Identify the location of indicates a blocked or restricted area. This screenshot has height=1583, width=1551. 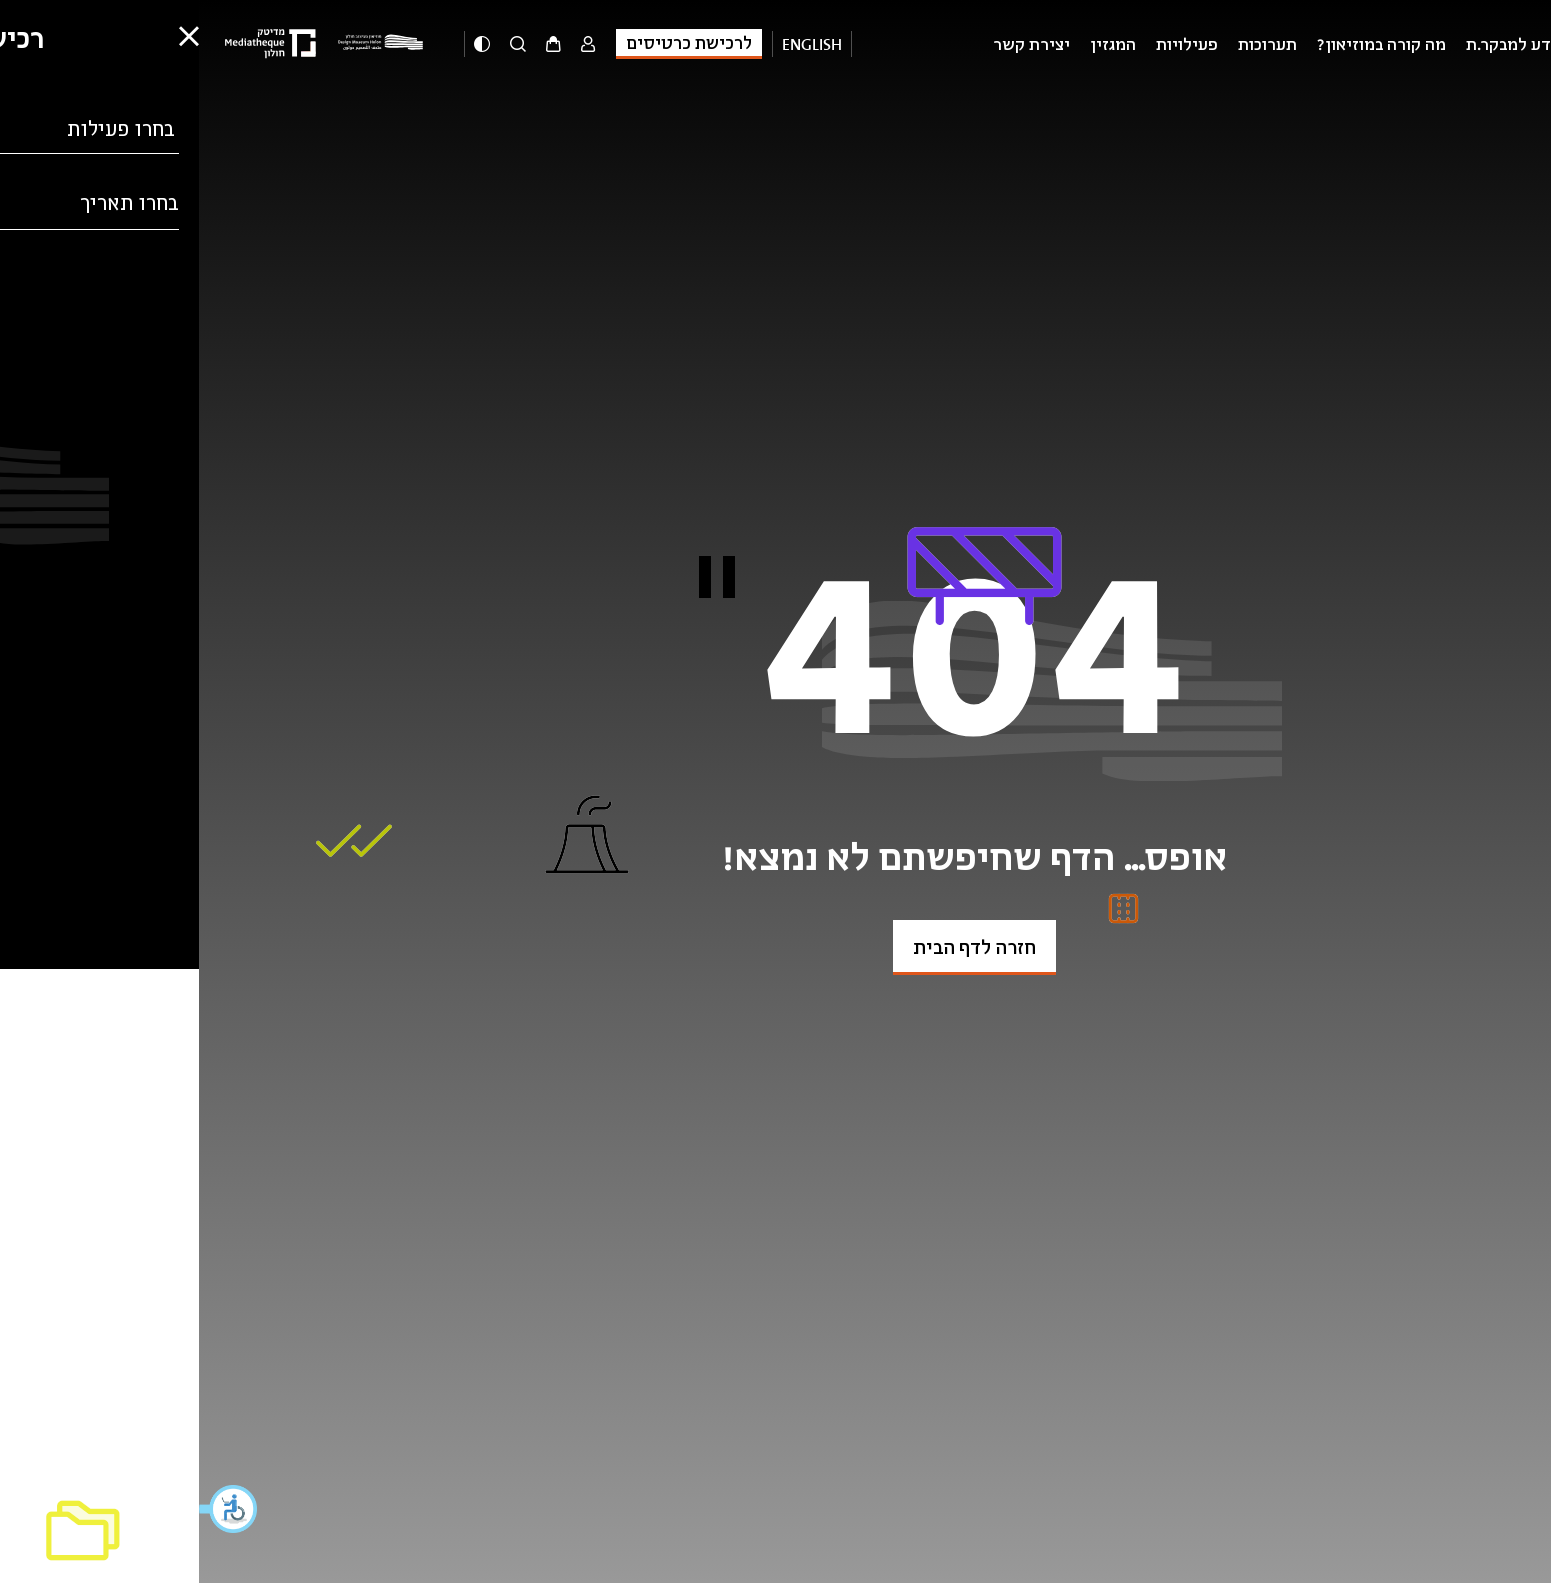
(984, 570).